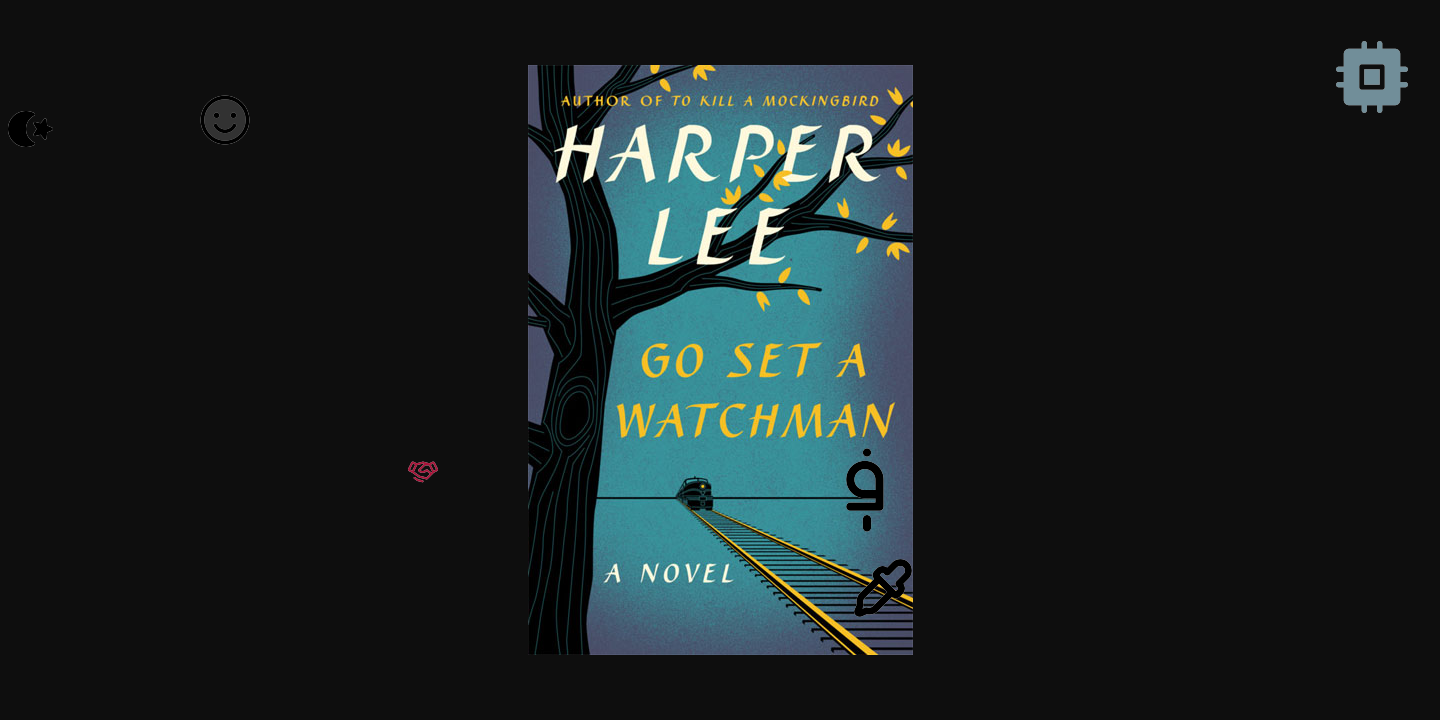 This screenshot has width=1440, height=720. I want to click on indicates a partnership or collaboration feature, so click(423, 471).